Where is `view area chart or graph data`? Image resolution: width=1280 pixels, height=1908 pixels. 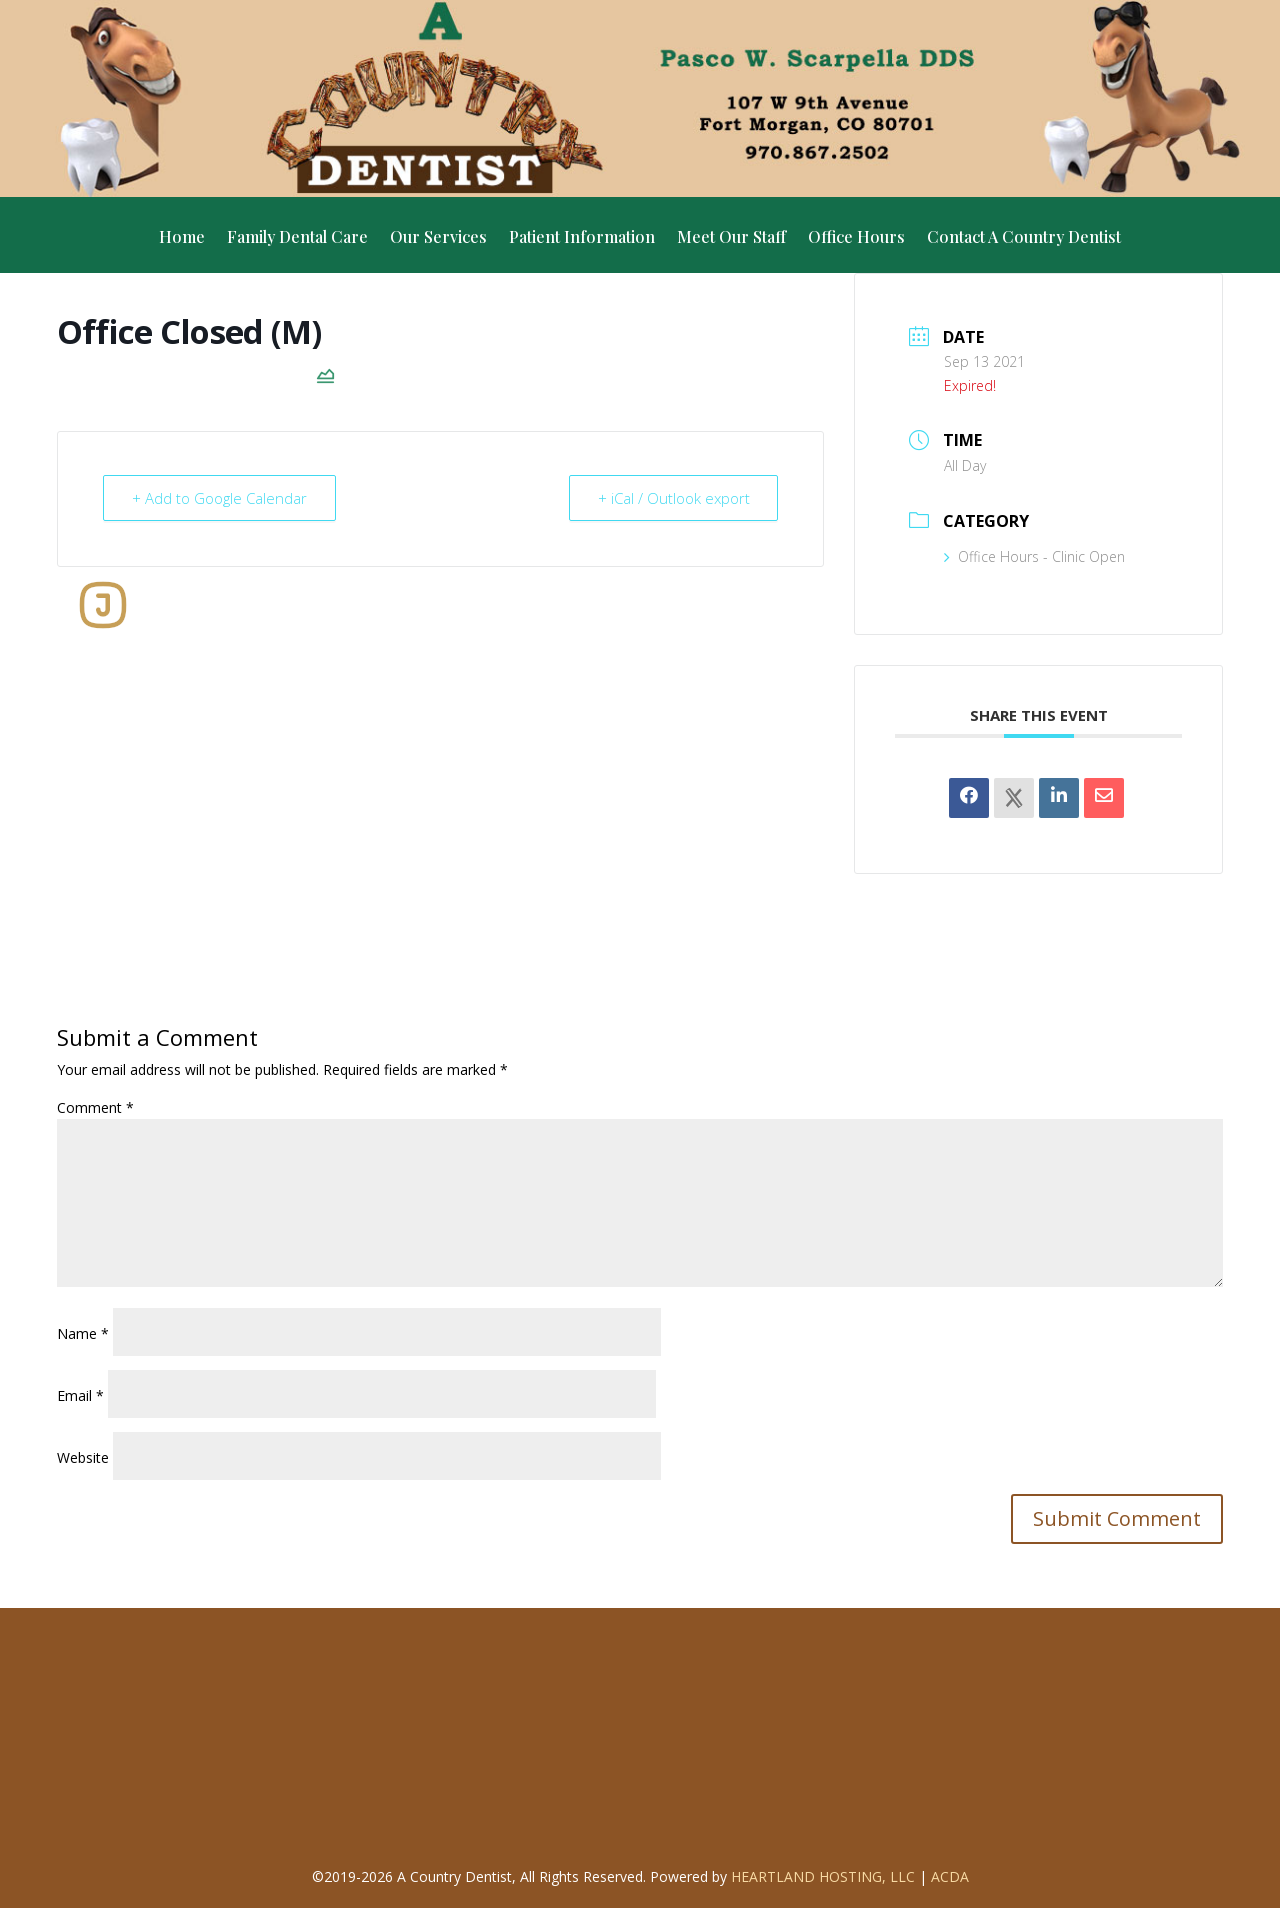 view area chart or graph data is located at coordinates (325, 375).